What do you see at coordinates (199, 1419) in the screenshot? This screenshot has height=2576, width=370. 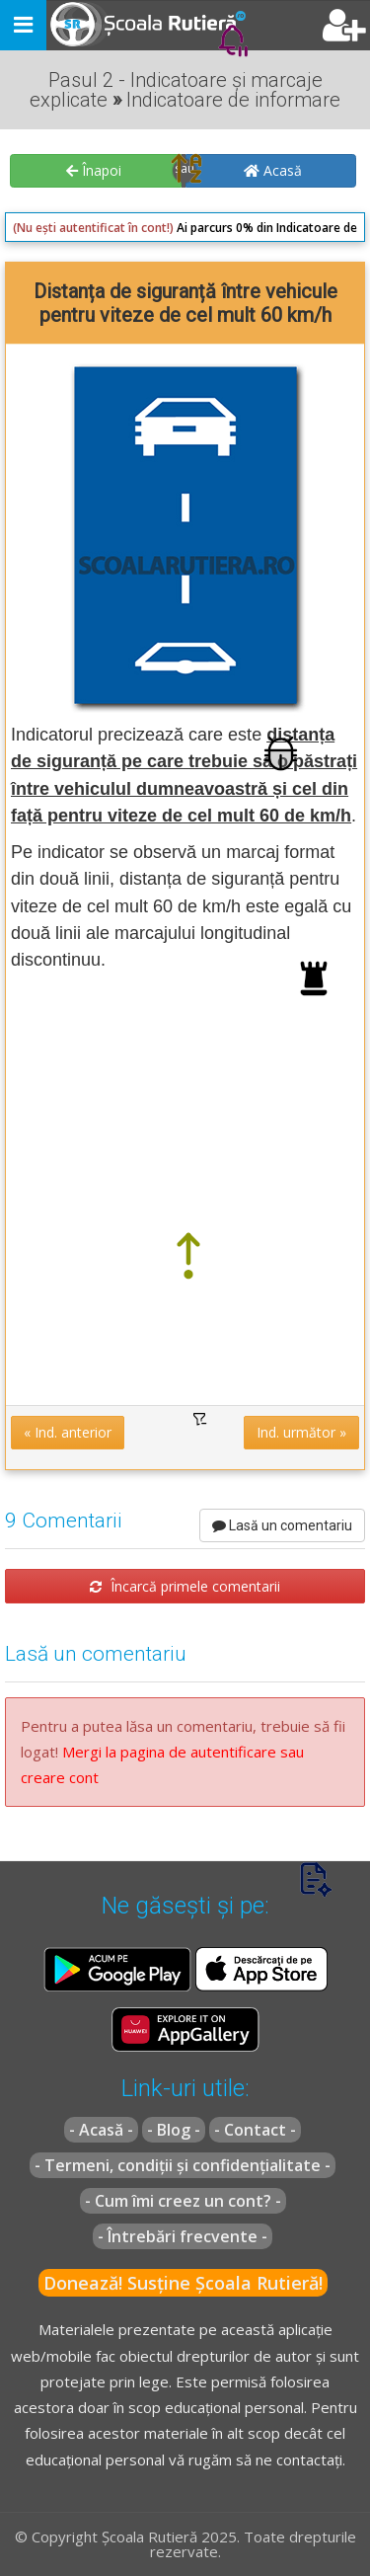 I see `remove a filter from current view` at bounding box center [199, 1419].